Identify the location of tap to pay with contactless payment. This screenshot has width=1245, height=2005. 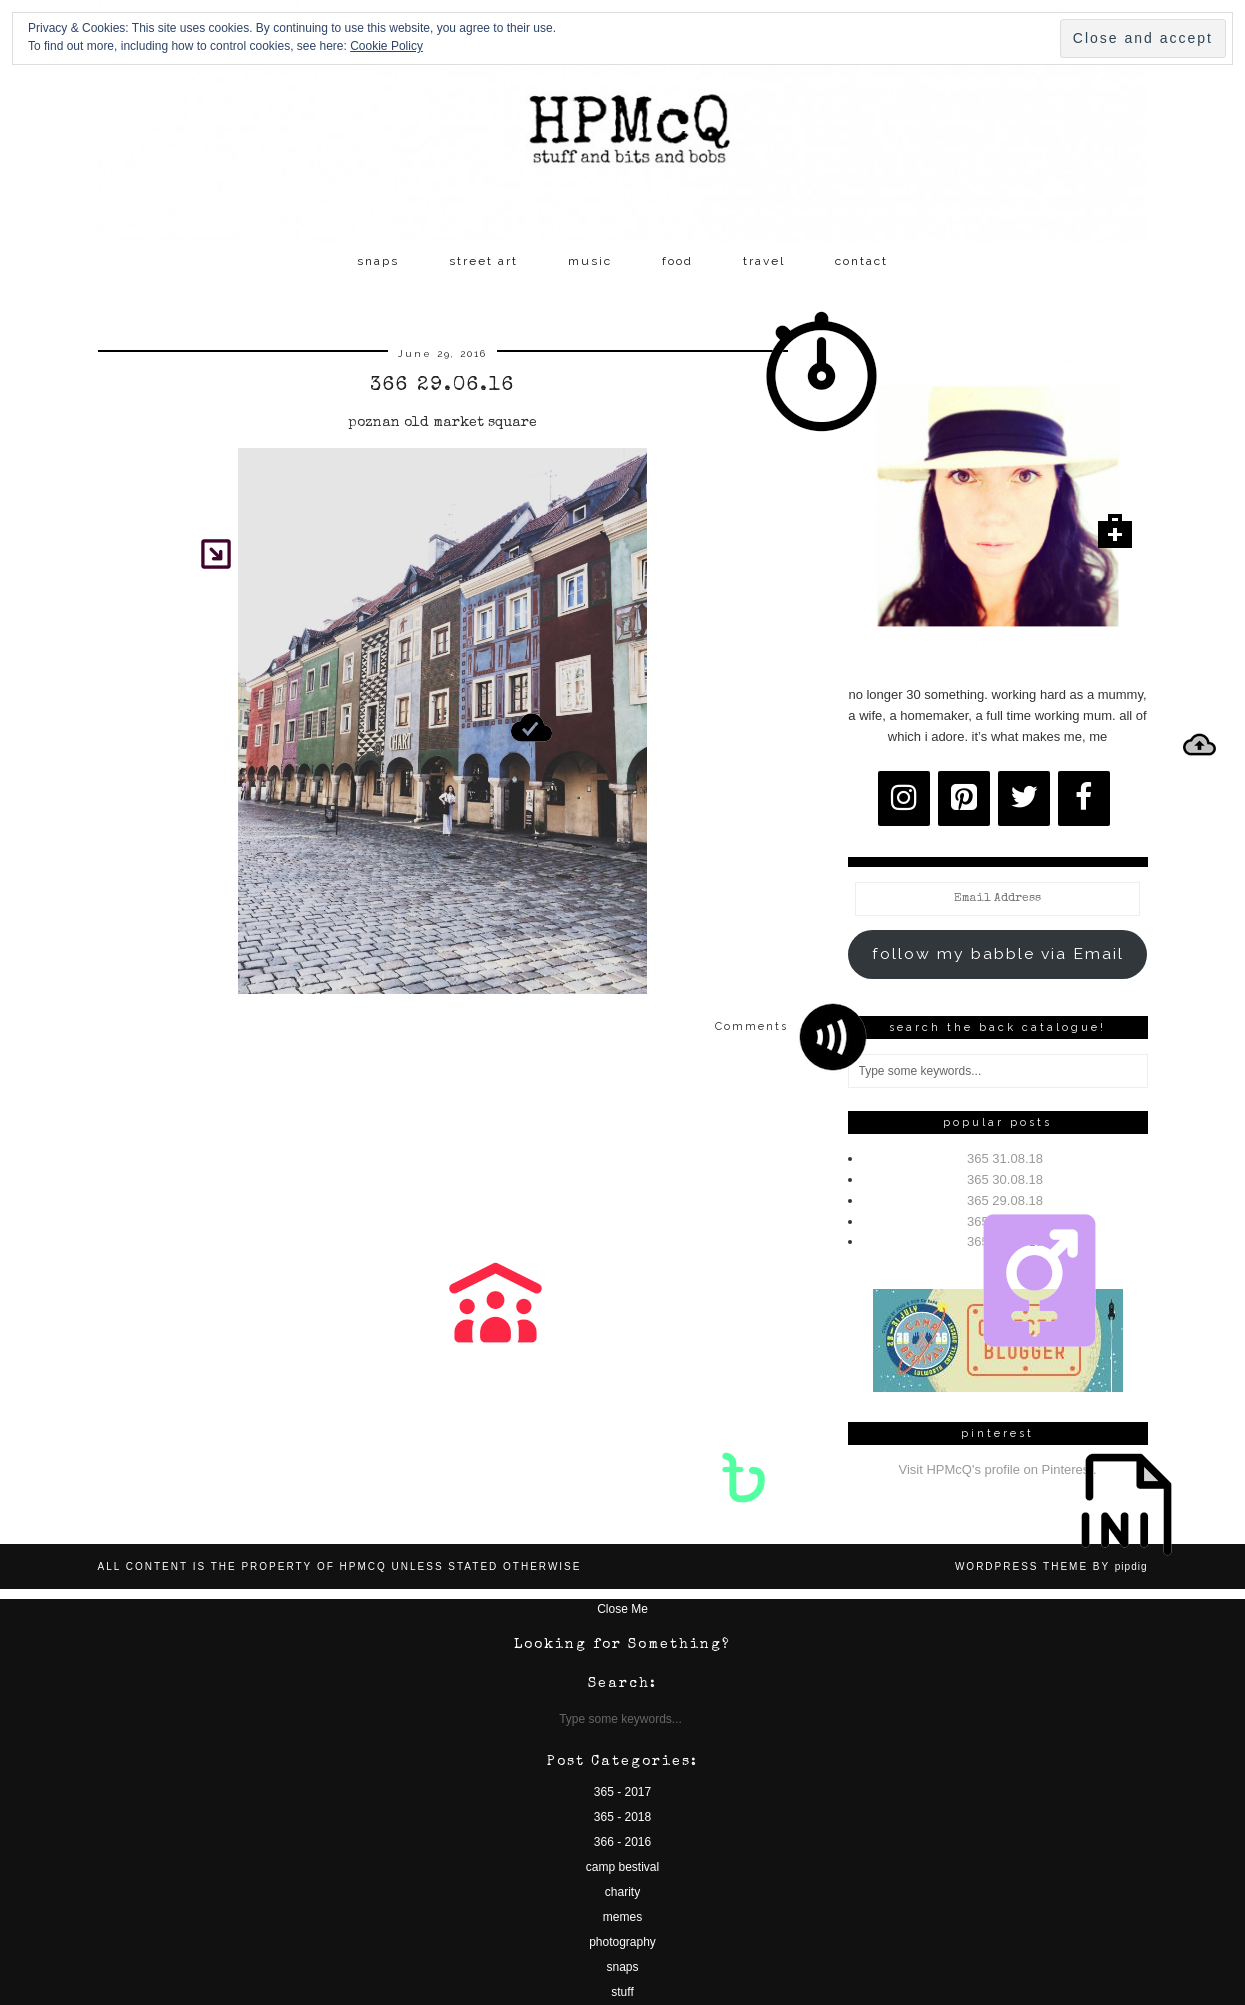
(833, 1037).